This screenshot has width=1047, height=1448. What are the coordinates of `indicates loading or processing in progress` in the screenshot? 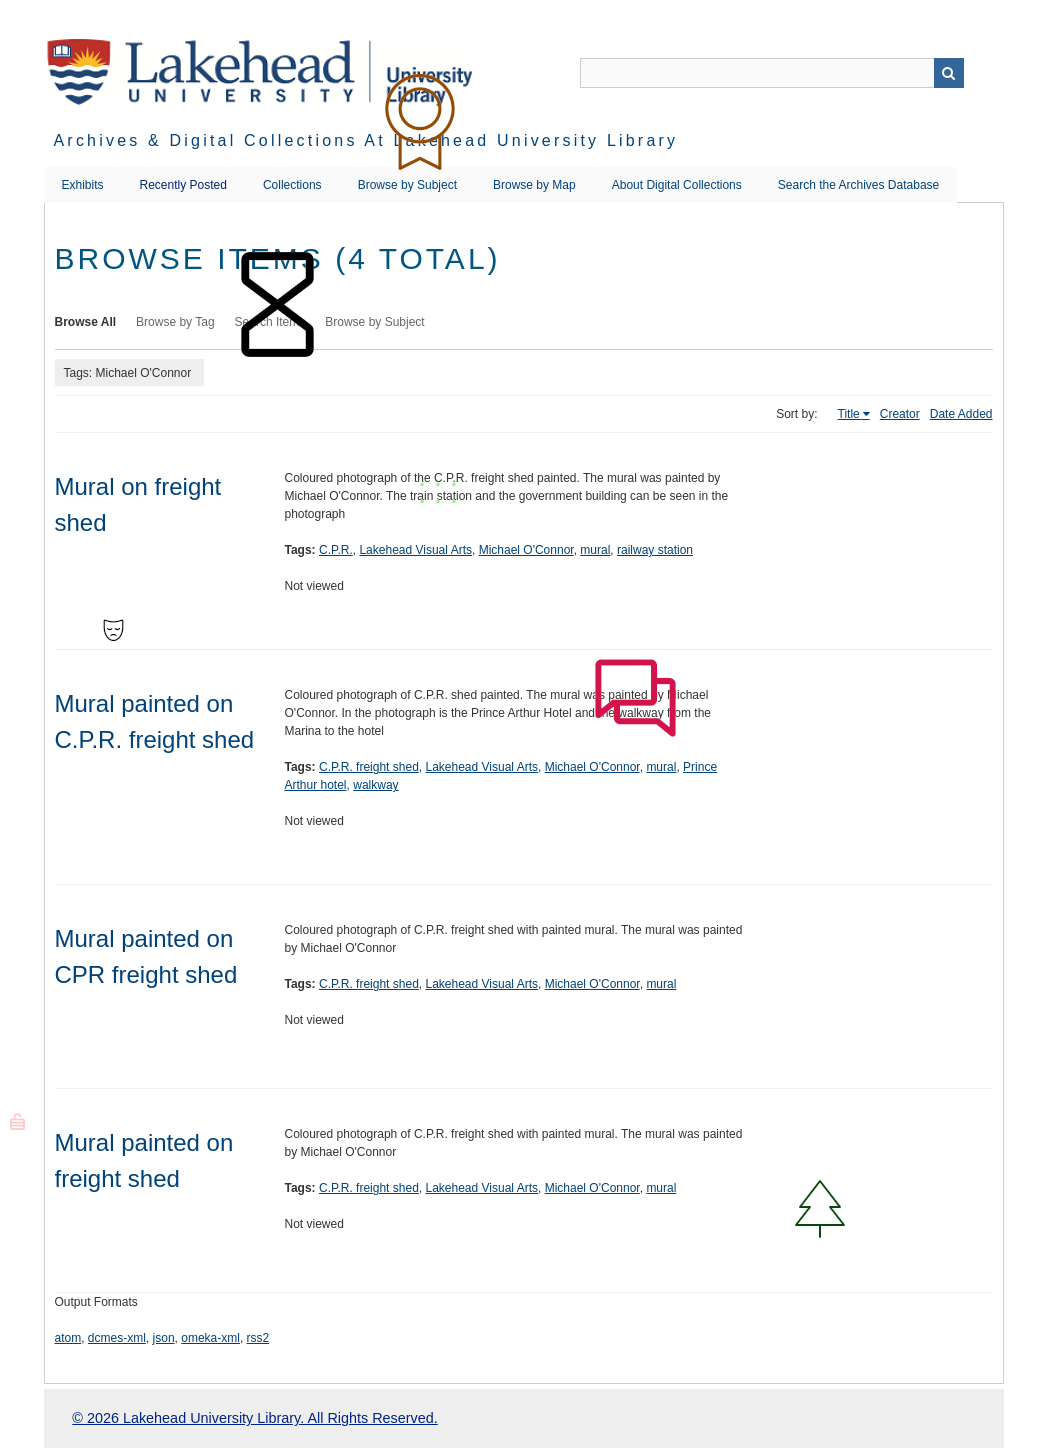 It's located at (277, 304).